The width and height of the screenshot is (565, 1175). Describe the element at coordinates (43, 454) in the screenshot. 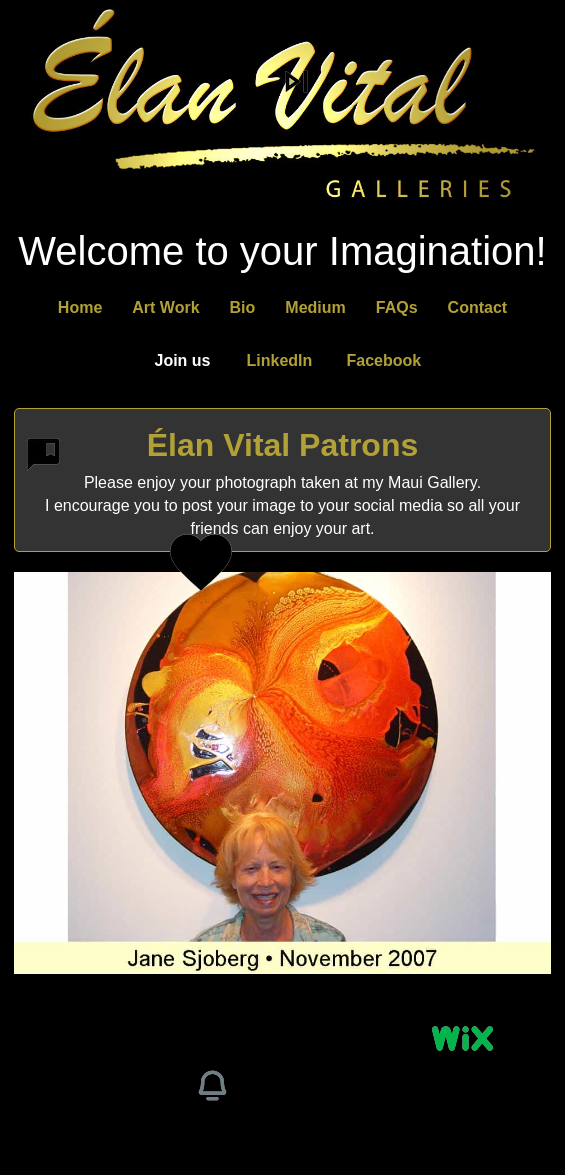

I see `access saved comments or notes` at that location.